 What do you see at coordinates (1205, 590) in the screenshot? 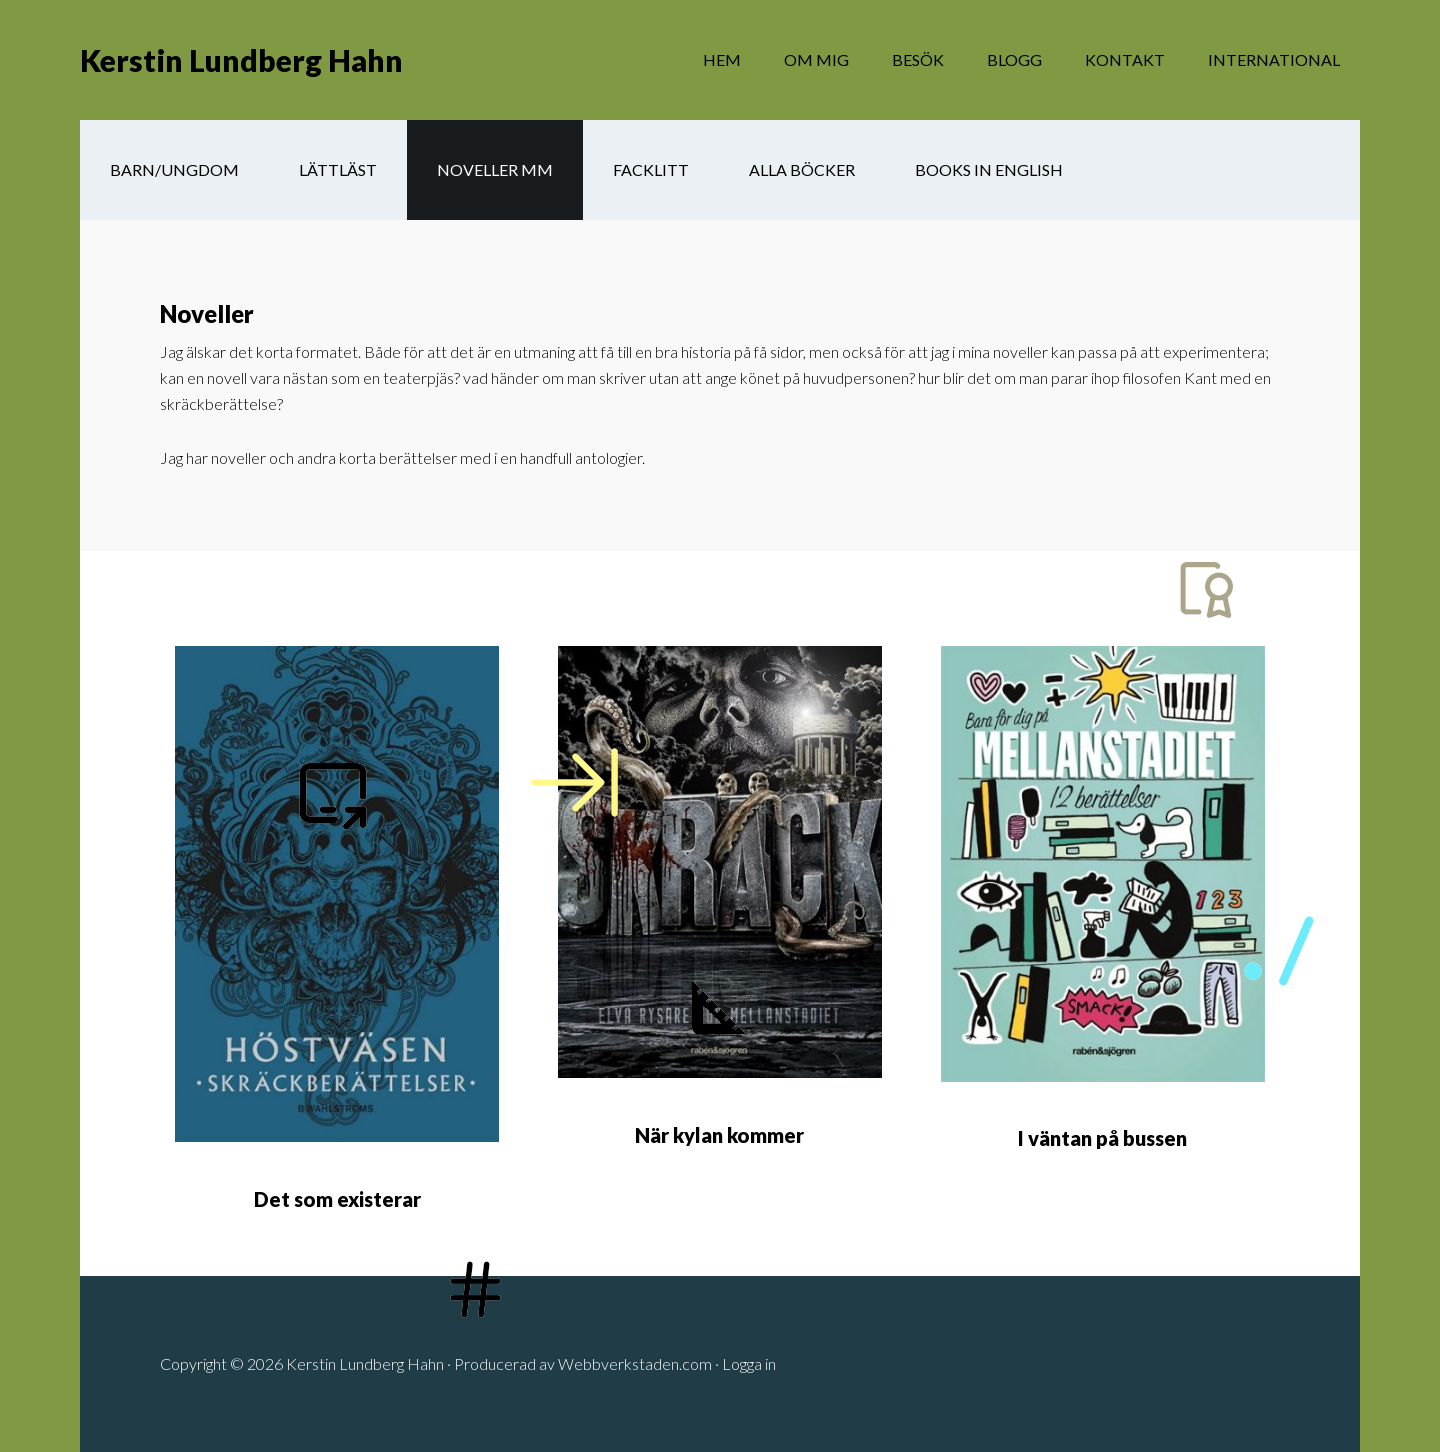
I see `view certified or licensed file` at bounding box center [1205, 590].